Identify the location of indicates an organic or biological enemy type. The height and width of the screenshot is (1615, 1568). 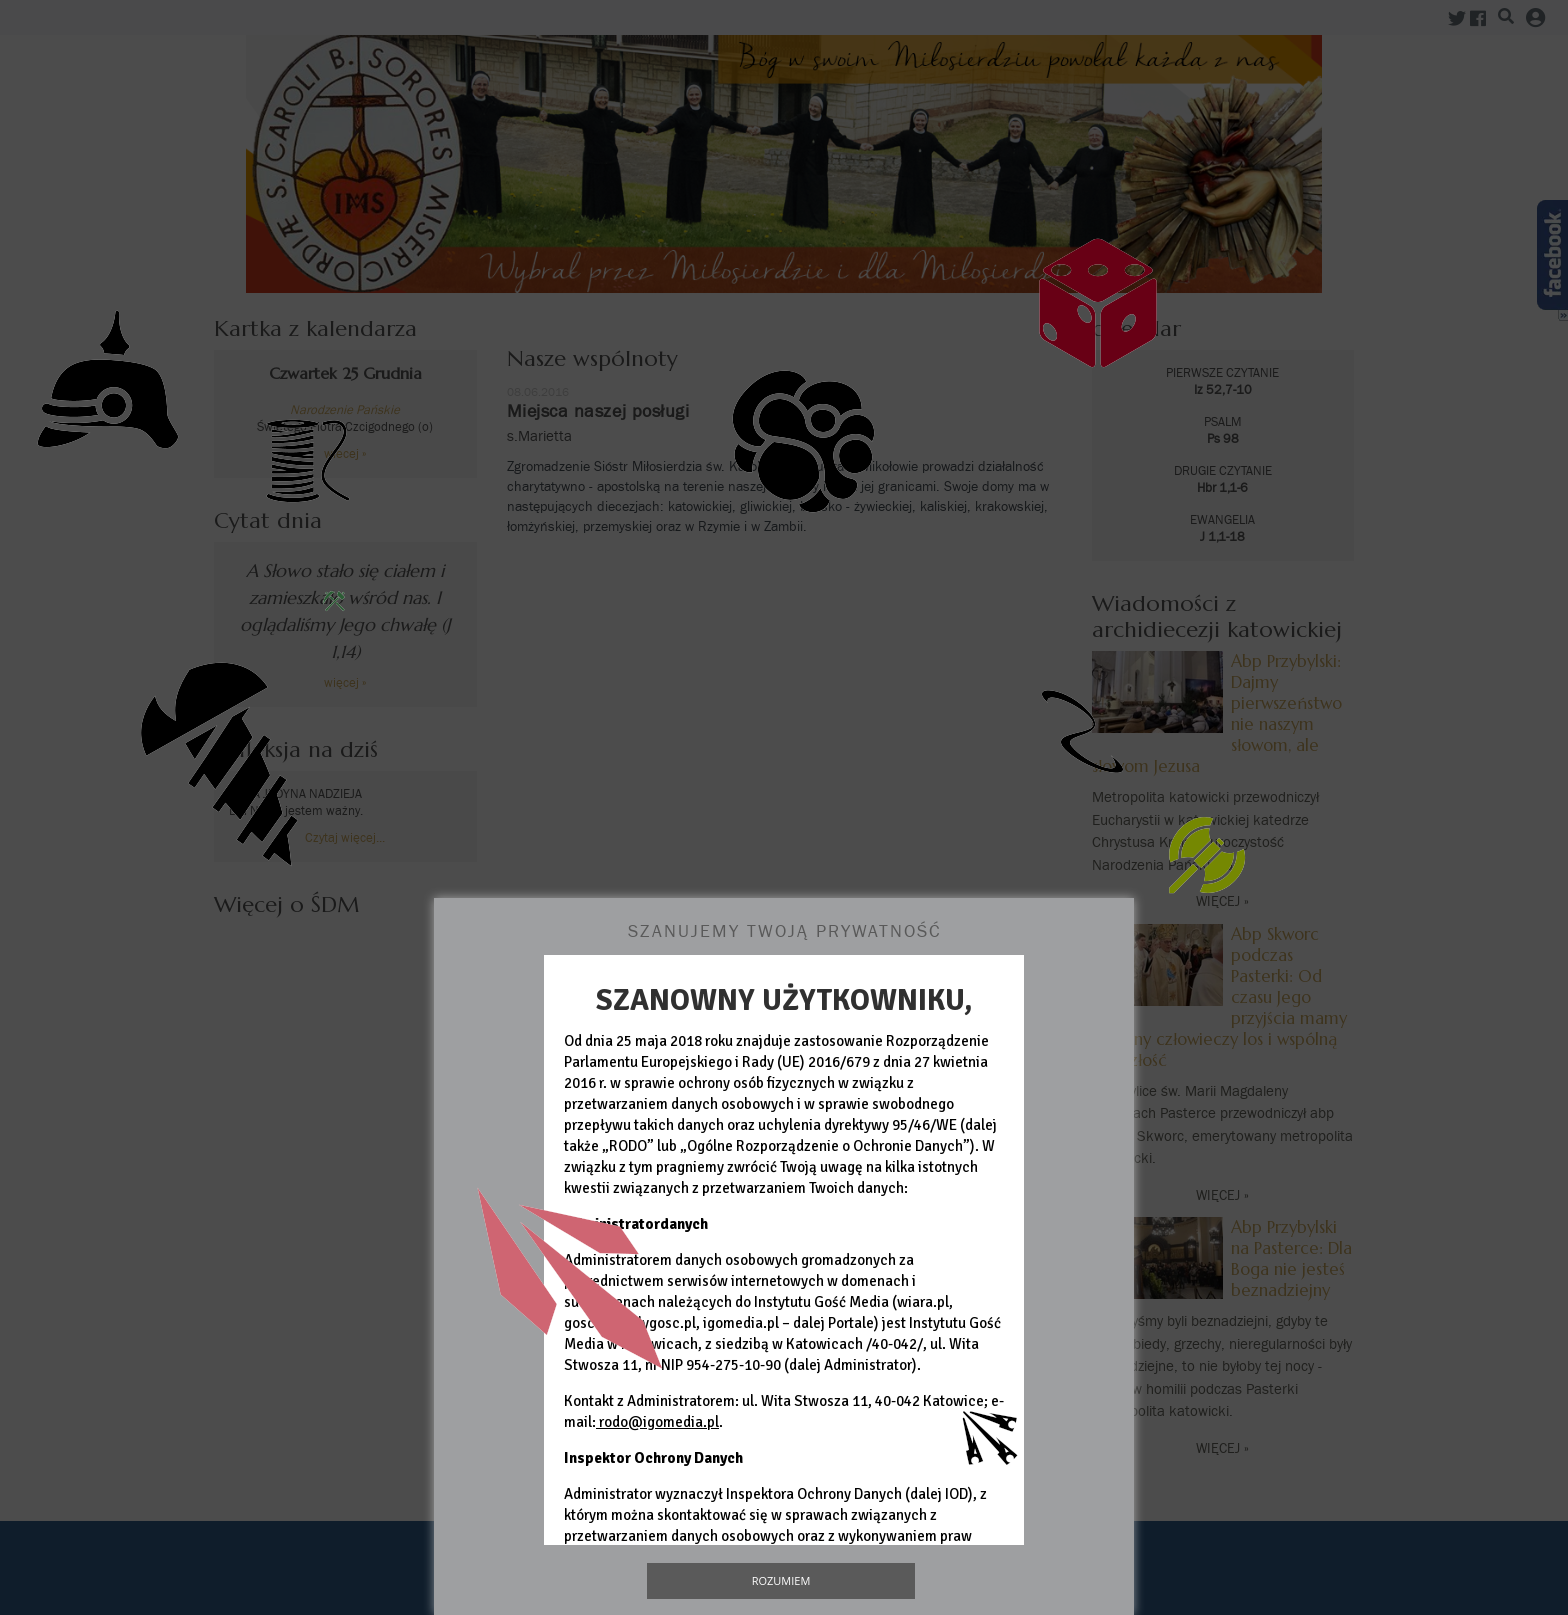
(803, 441).